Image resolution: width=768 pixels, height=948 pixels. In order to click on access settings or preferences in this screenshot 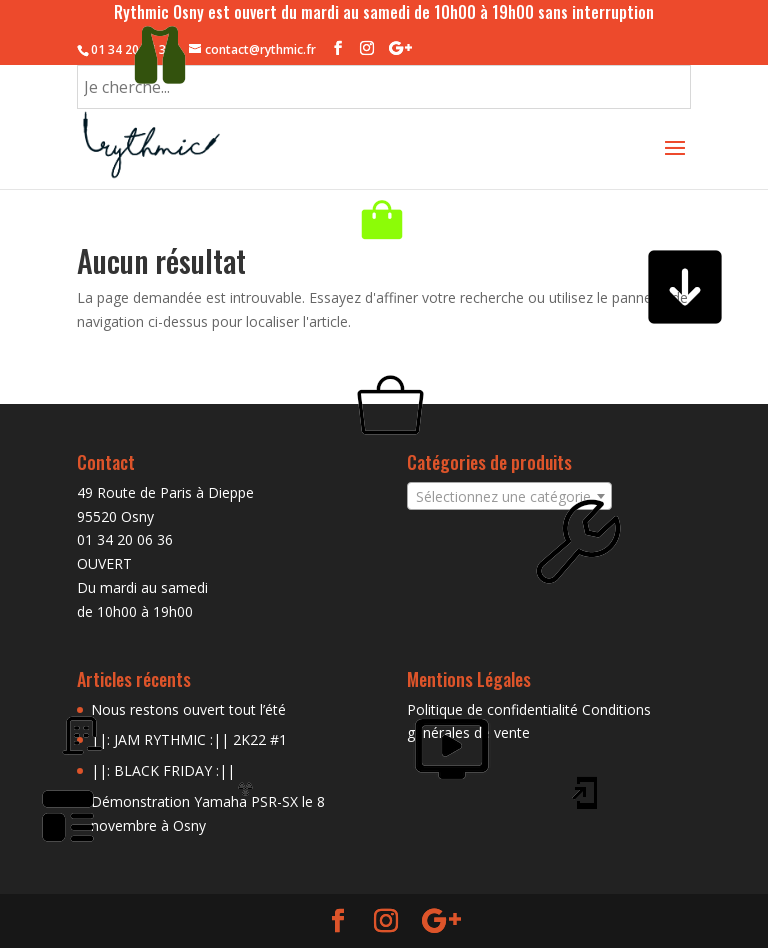, I will do `click(578, 541)`.